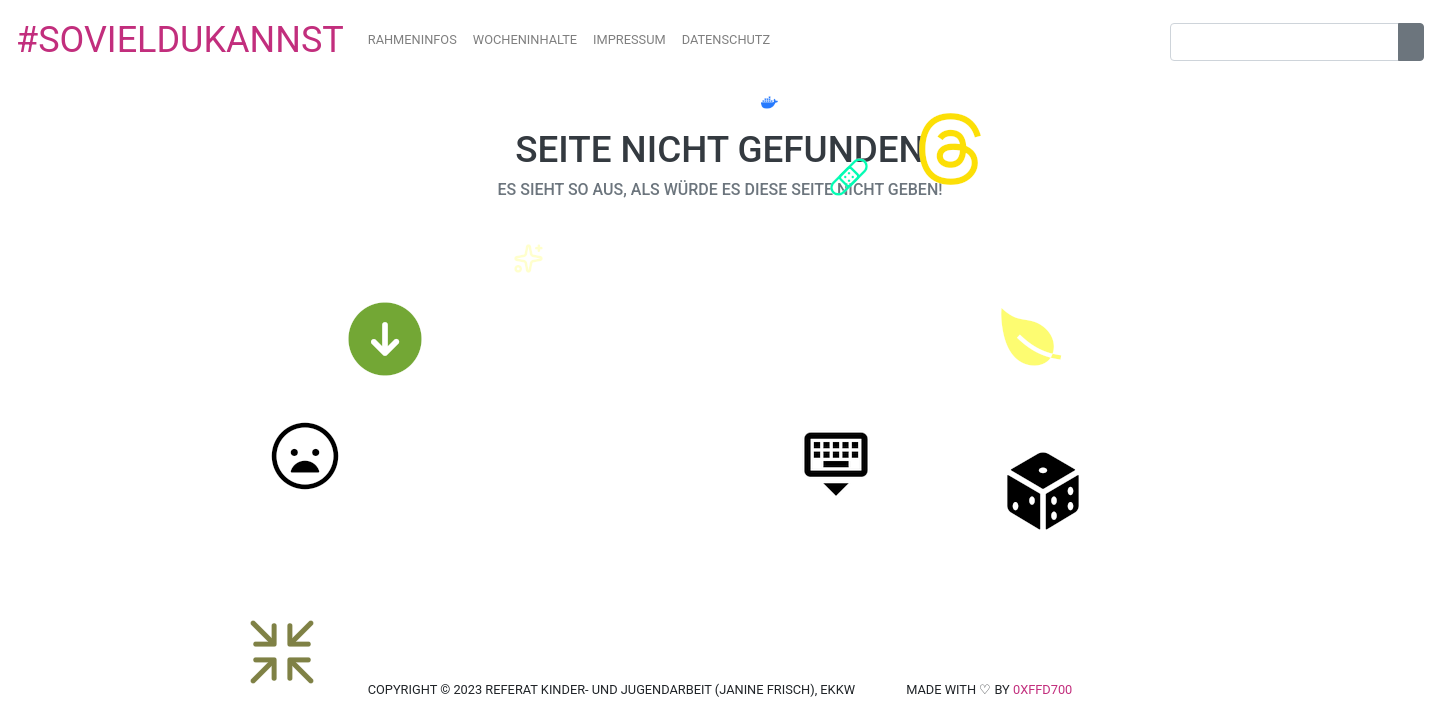 The height and width of the screenshot is (720, 1440). What do you see at coordinates (849, 177) in the screenshot?
I see `access first aid or medical information` at bounding box center [849, 177].